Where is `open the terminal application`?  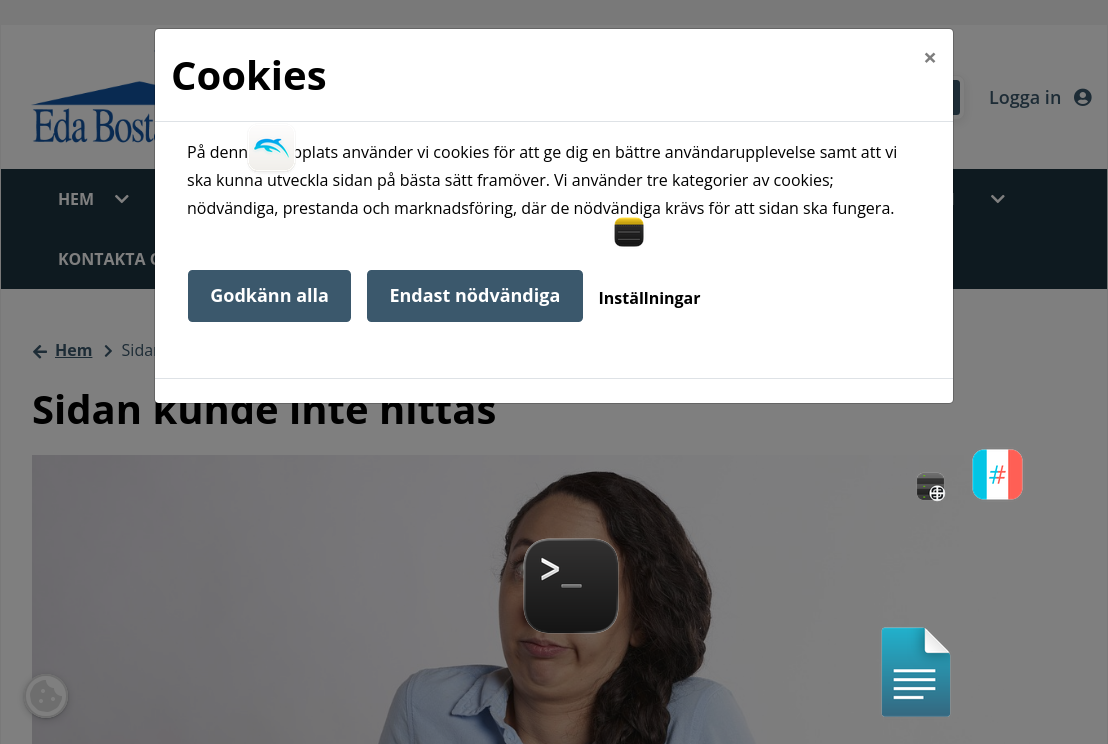
open the terminal application is located at coordinates (571, 586).